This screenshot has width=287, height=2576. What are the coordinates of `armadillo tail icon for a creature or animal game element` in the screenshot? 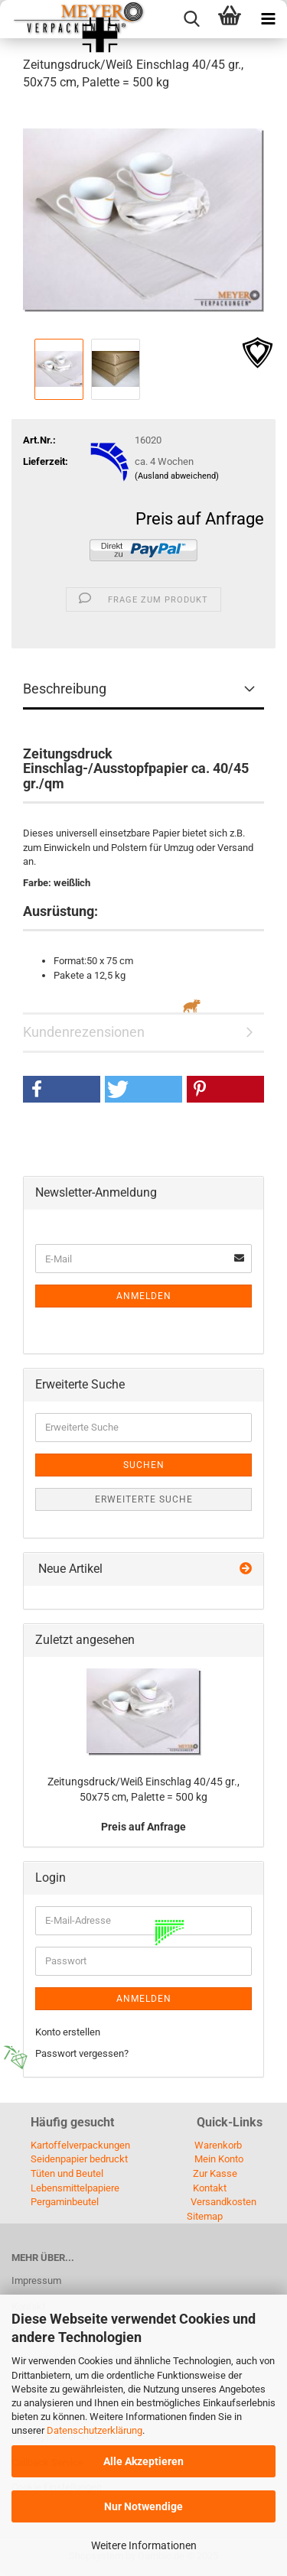 It's located at (110, 462).